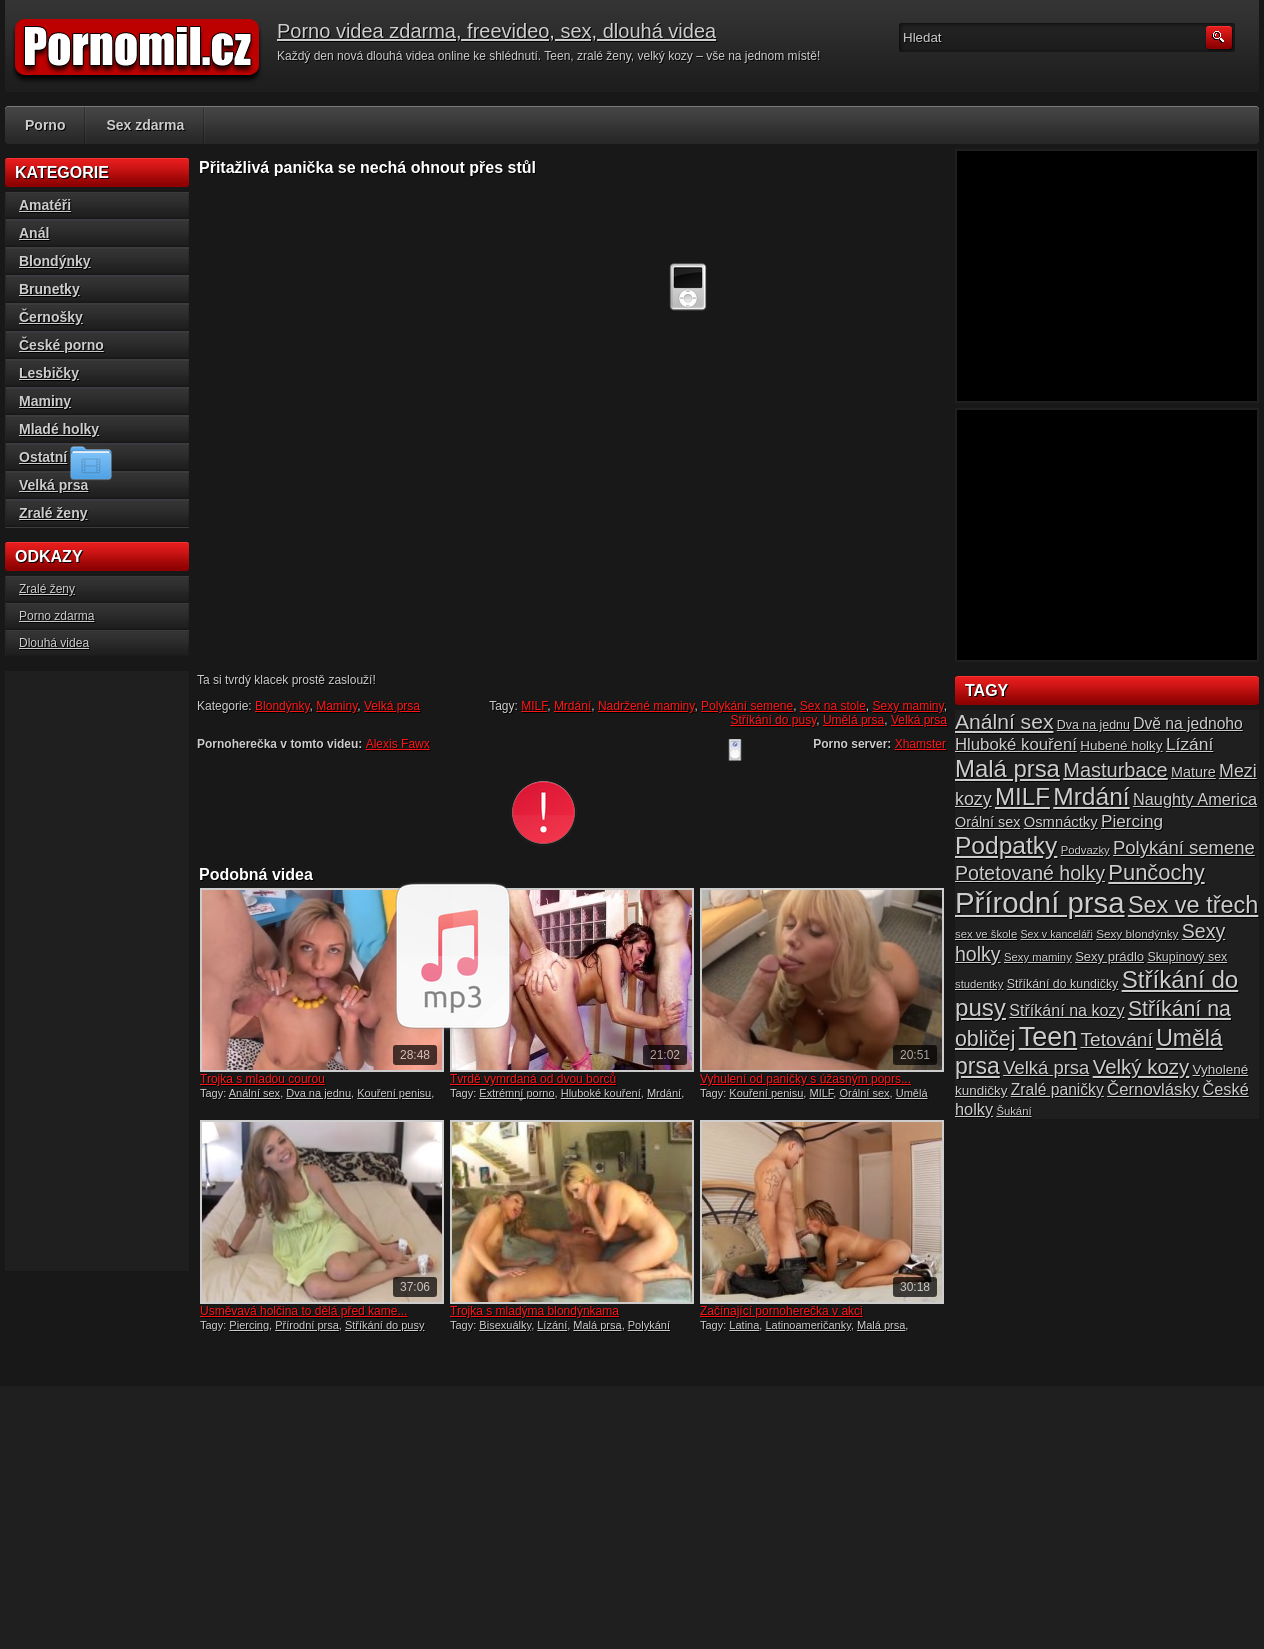 The width and height of the screenshot is (1264, 1649). Describe the element at coordinates (543, 812) in the screenshot. I see `indicates a warning or alert requiring attention` at that location.